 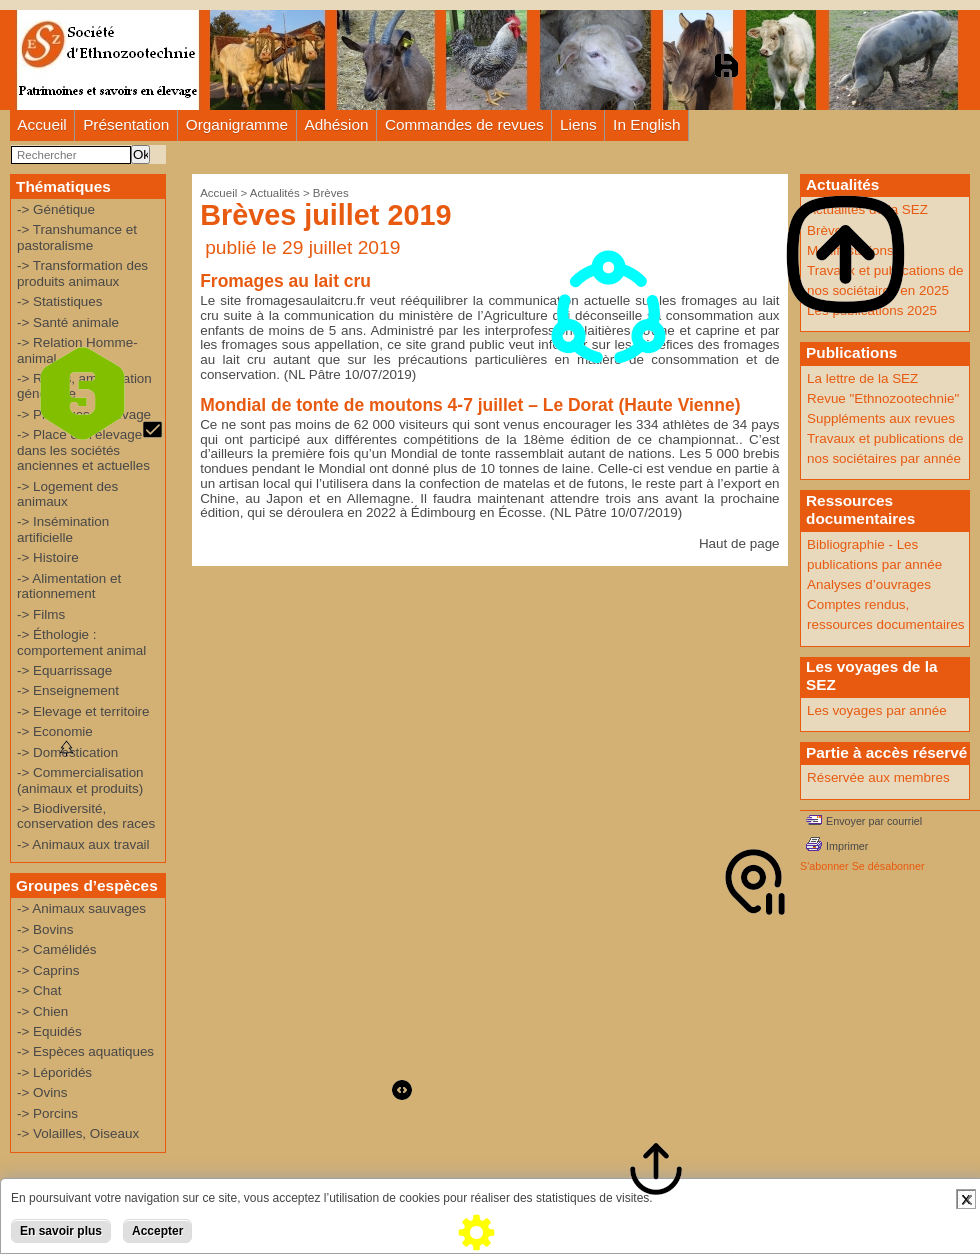 What do you see at coordinates (402, 1090) in the screenshot?
I see `access code editor or developer tools` at bounding box center [402, 1090].